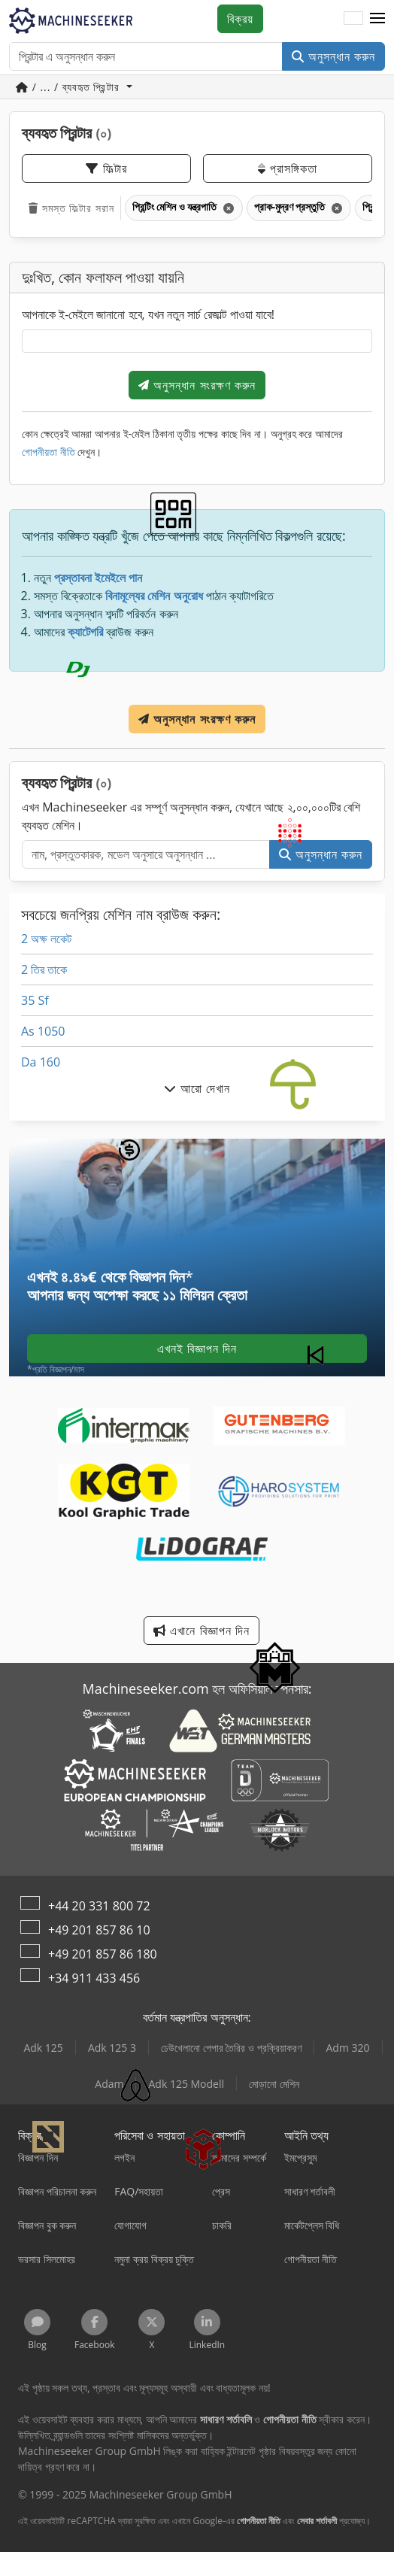 The image size is (394, 2576). I want to click on open metabase analytics dashboard, so click(289, 833).